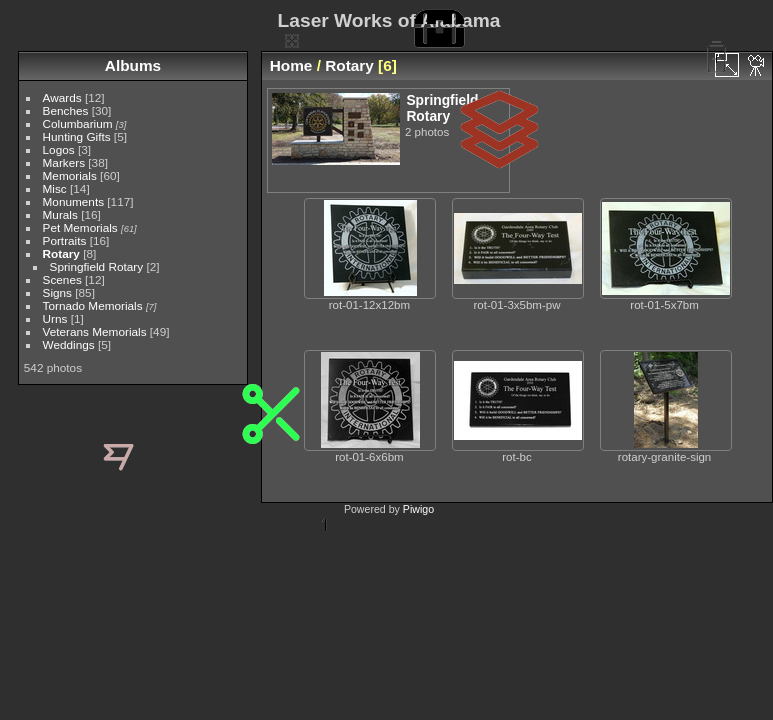  What do you see at coordinates (117, 455) in the screenshot?
I see `flag or bookmark an item` at bounding box center [117, 455].